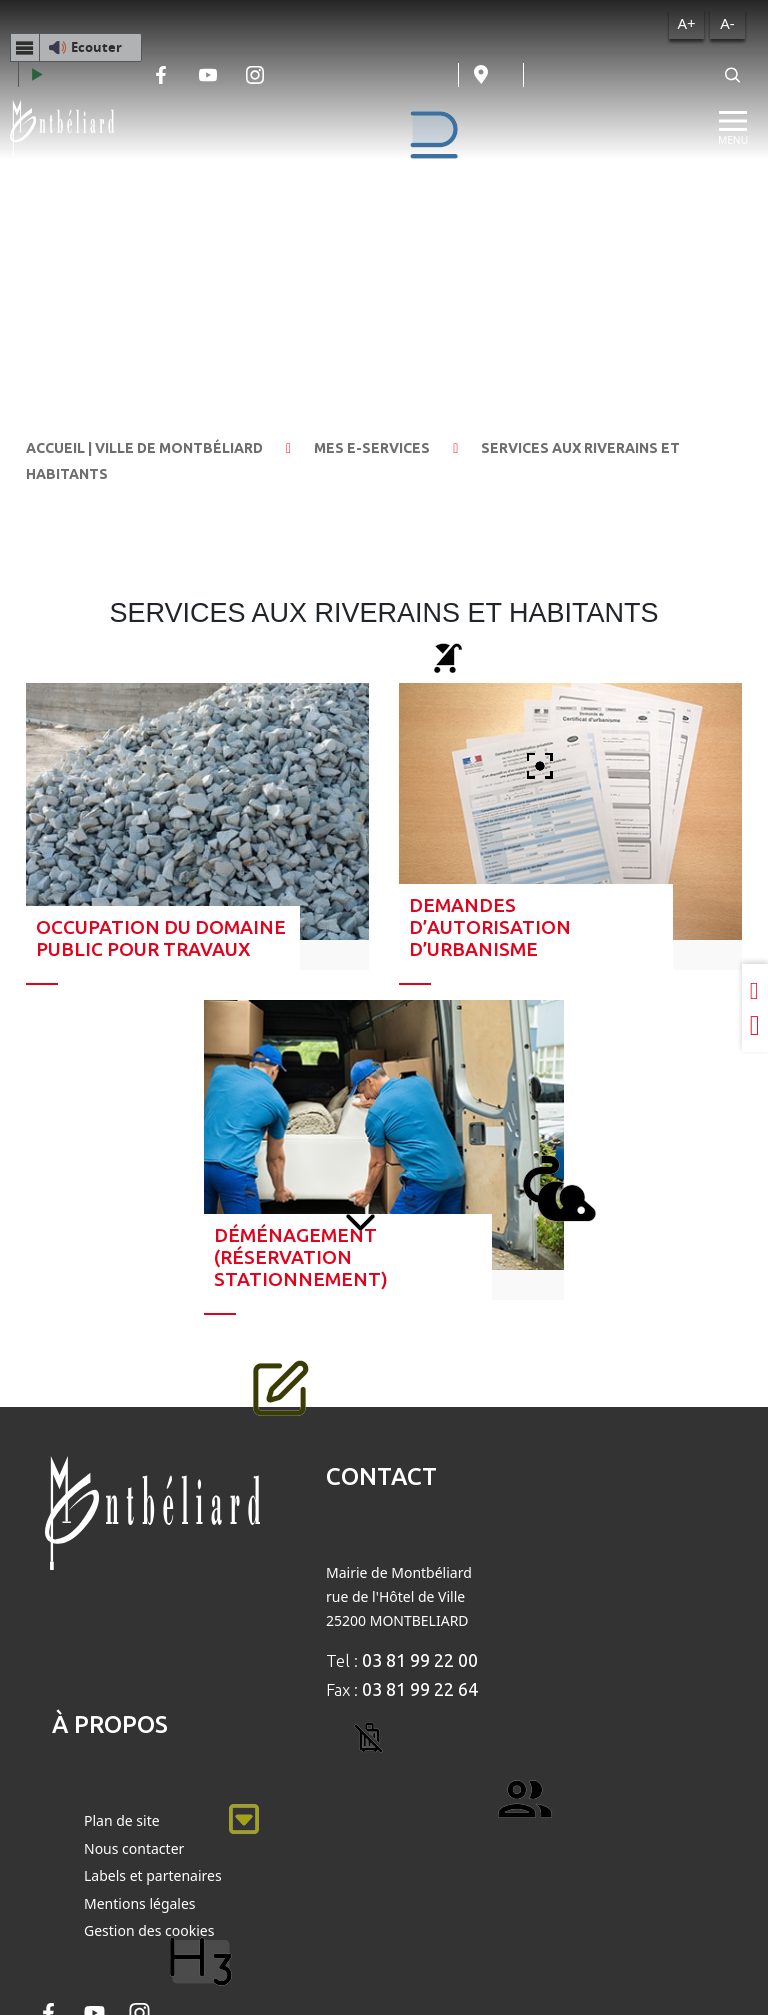  I want to click on expand a dropdown menu or collapsed section, so click(360, 1222).